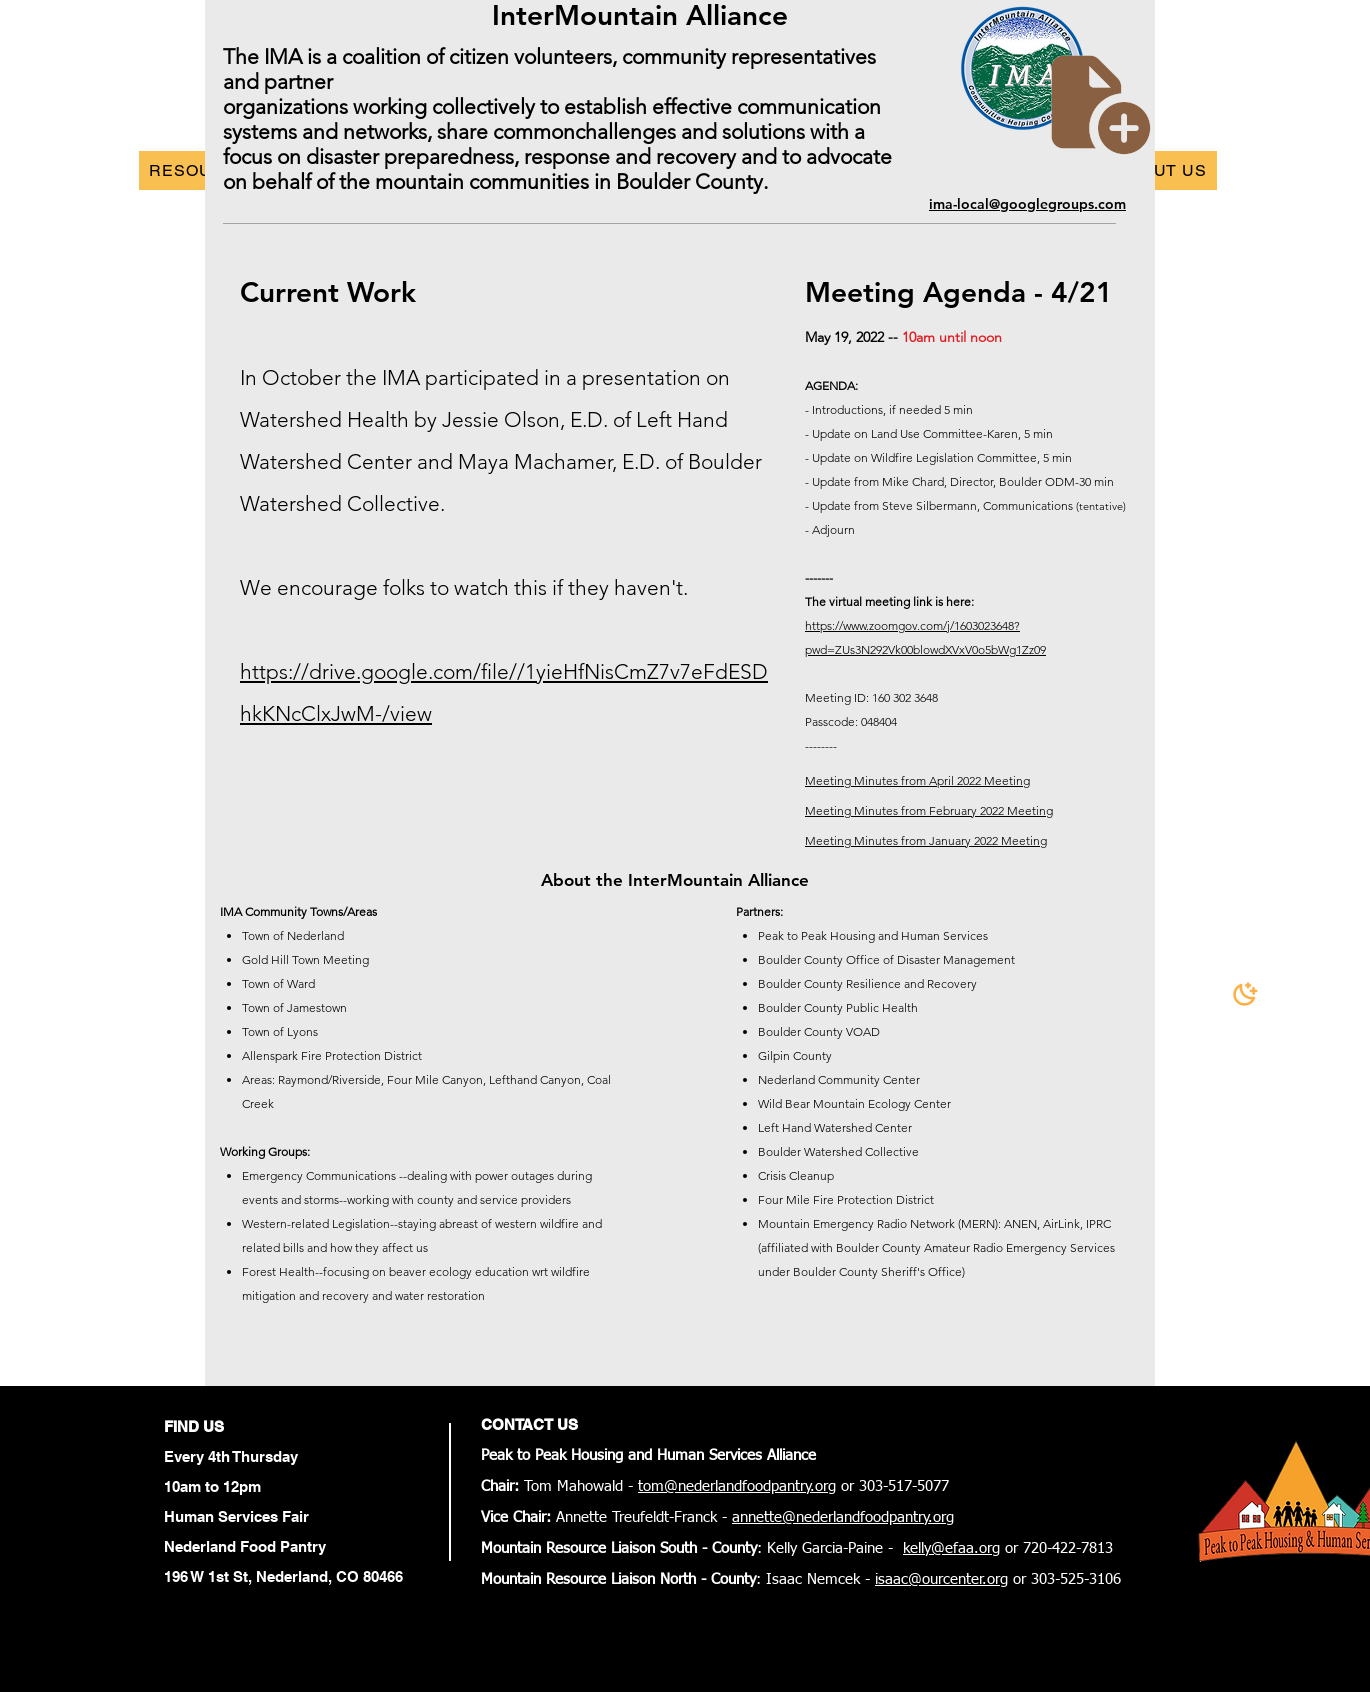  Describe the element at coordinates (1098, 102) in the screenshot. I see `create a new file` at that location.